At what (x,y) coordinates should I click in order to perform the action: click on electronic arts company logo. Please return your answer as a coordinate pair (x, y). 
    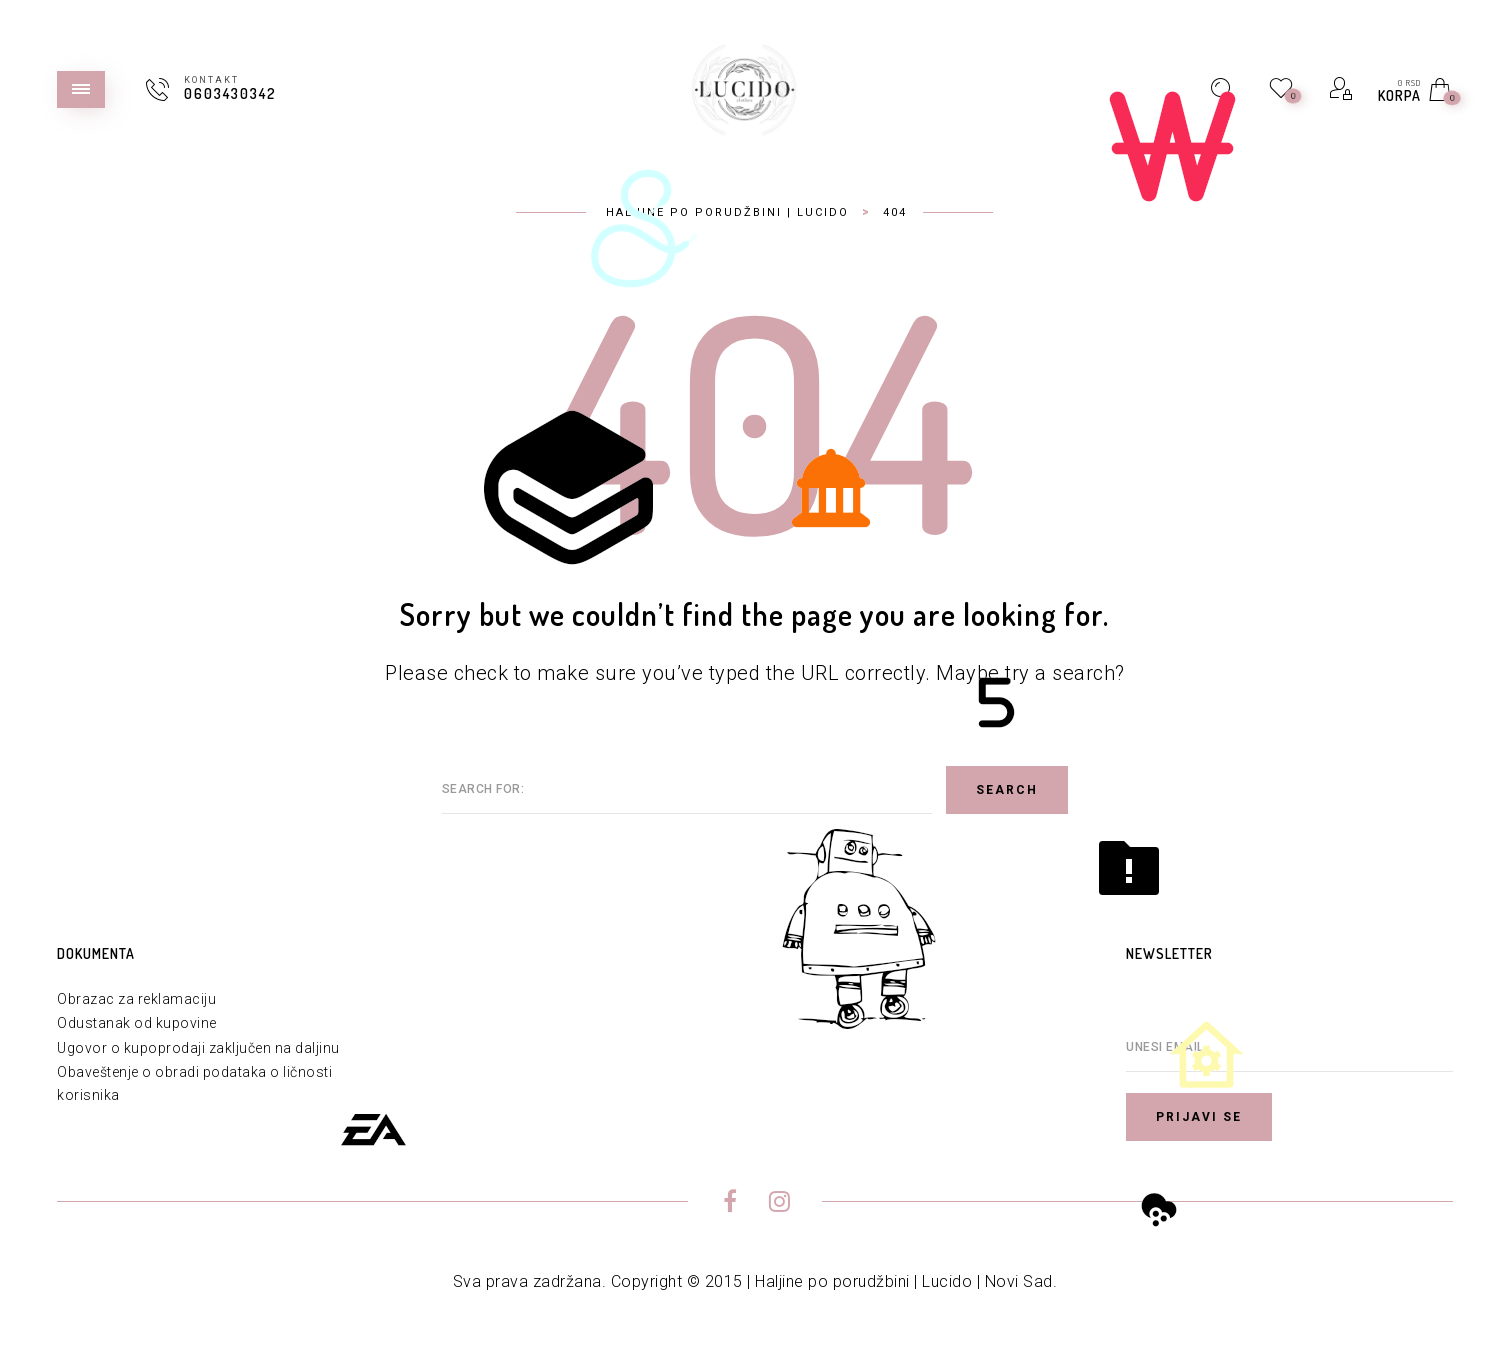
    Looking at the image, I should click on (373, 1129).